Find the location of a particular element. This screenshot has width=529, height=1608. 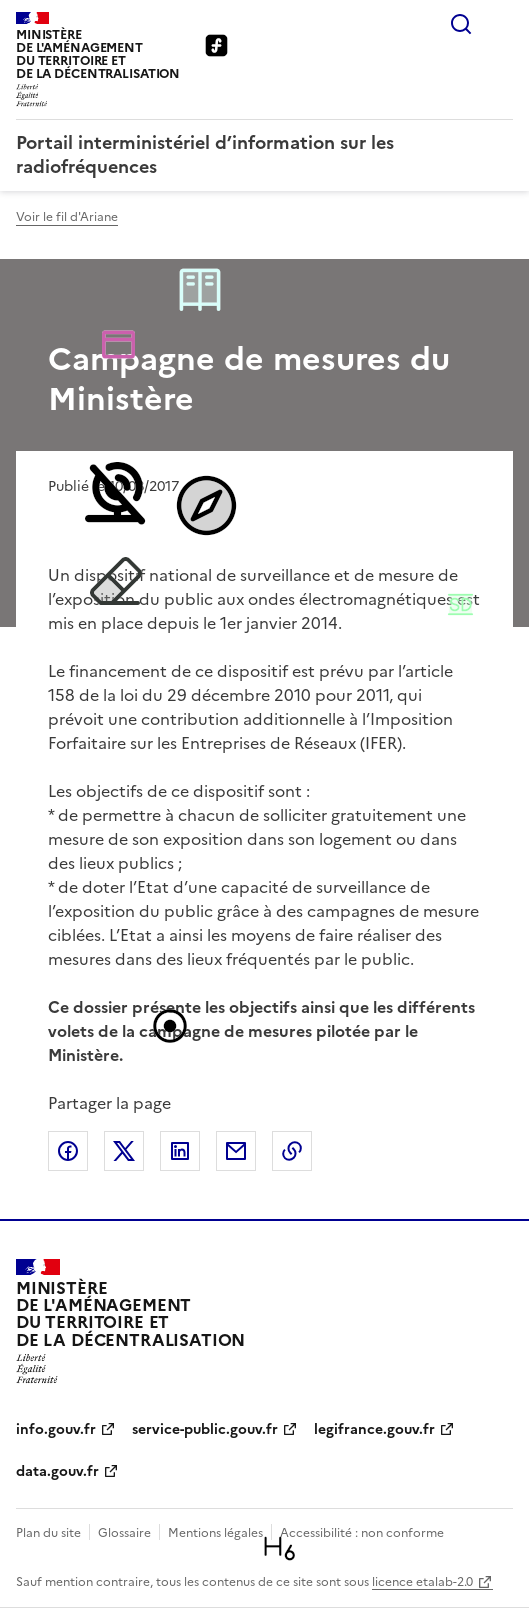

access navigation or directions is located at coordinates (206, 505).